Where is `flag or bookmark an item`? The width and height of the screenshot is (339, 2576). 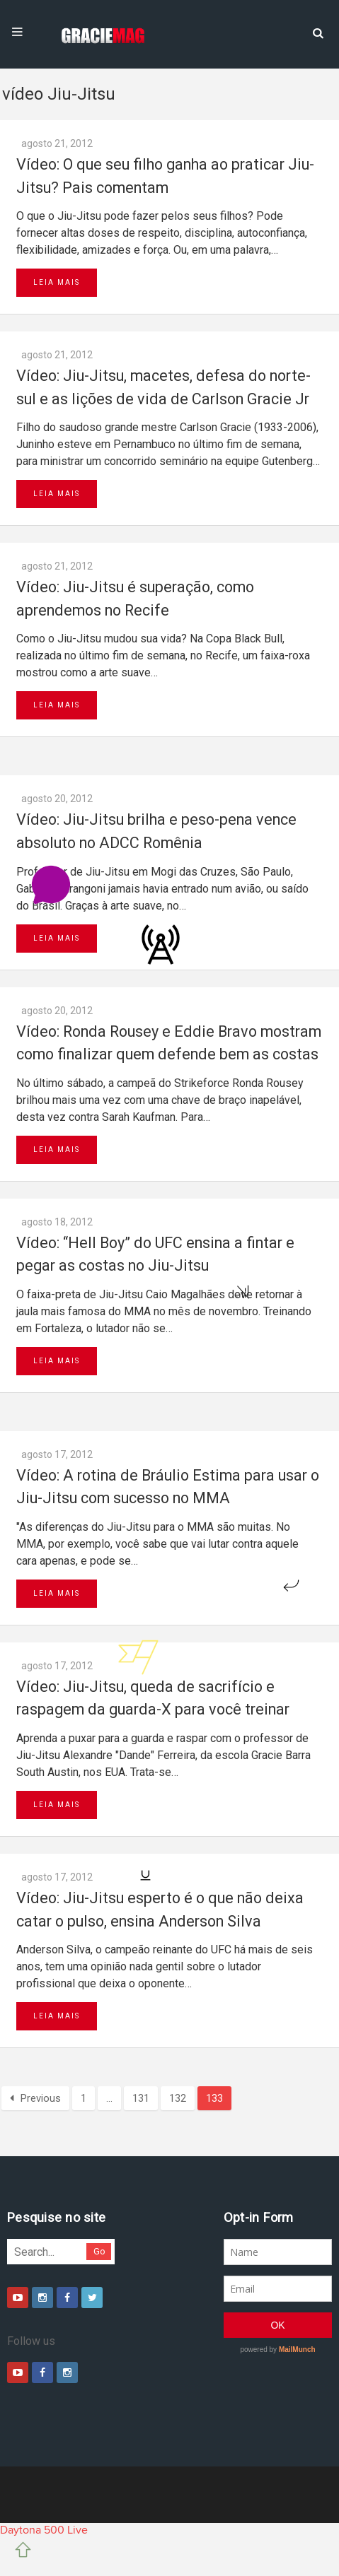 flag or bookmark an item is located at coordinates (138, 1656).